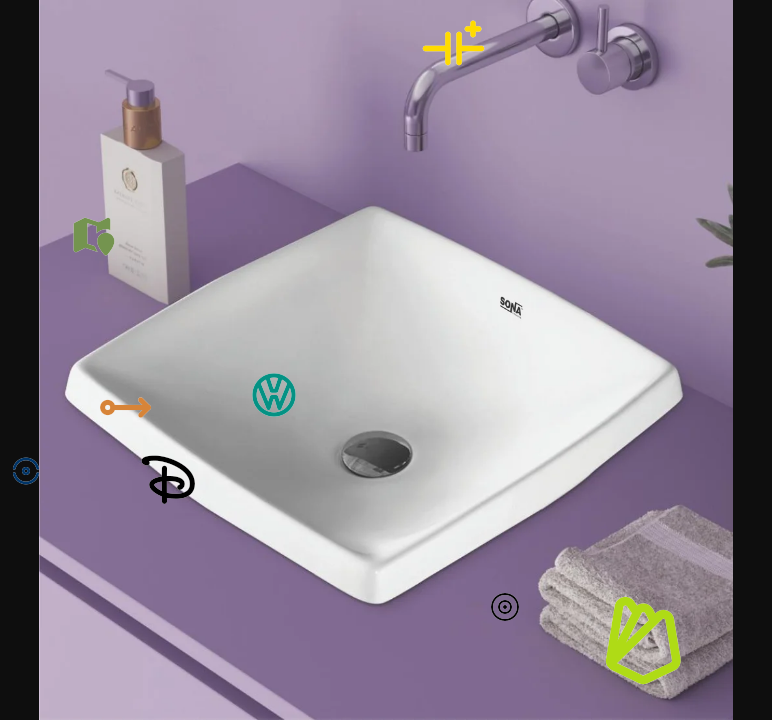 This screenshot has height=720, width=772. What do you see at coordinates (169, 478) in the screenshot?
I see `access disney+ streaming service` at bounding box center [169, 478].